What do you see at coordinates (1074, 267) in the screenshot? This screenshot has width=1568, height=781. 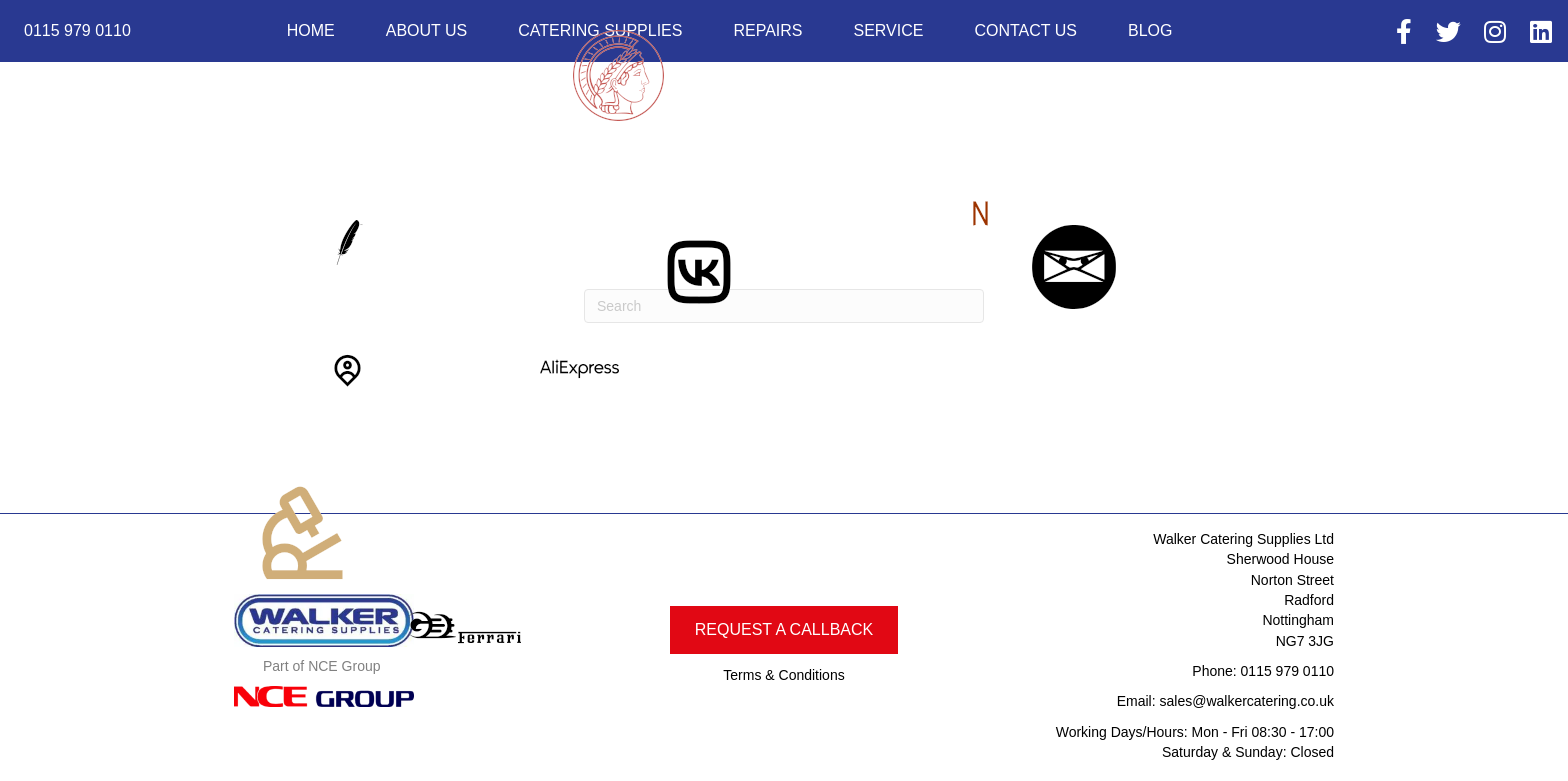 I see `open invoice ninja app` at bounding box center [1074, 267].